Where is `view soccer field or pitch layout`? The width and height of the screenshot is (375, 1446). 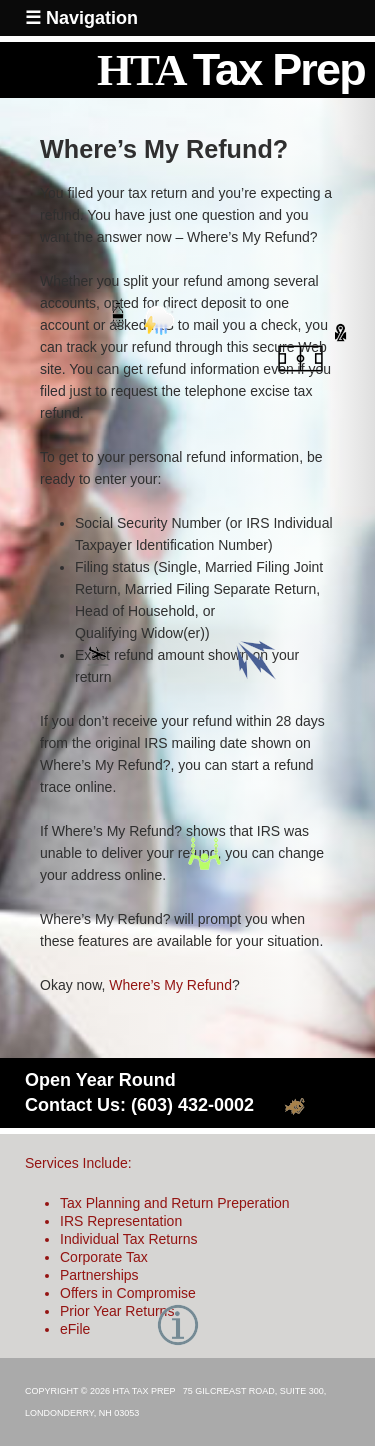
view soccer field or pitch layout is located at coordinates (300, 358).